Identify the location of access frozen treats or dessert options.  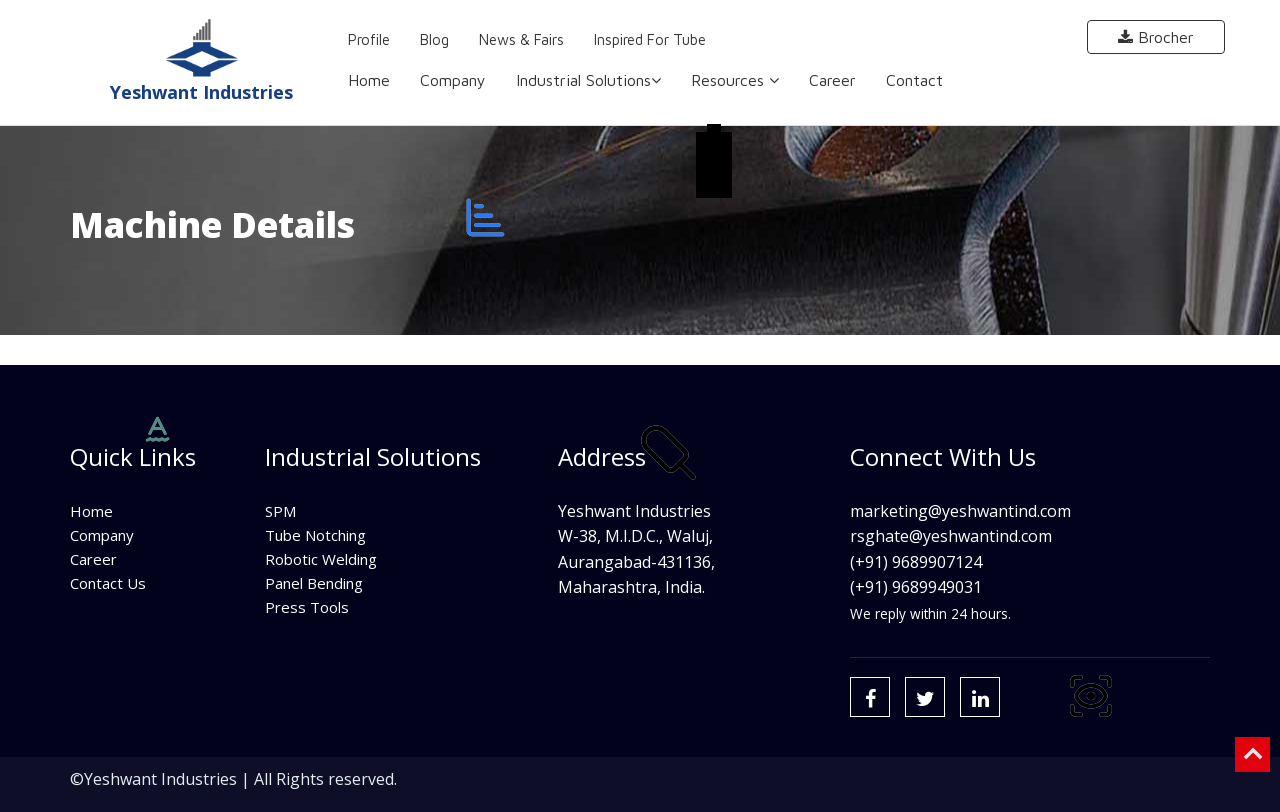
(668, 452).